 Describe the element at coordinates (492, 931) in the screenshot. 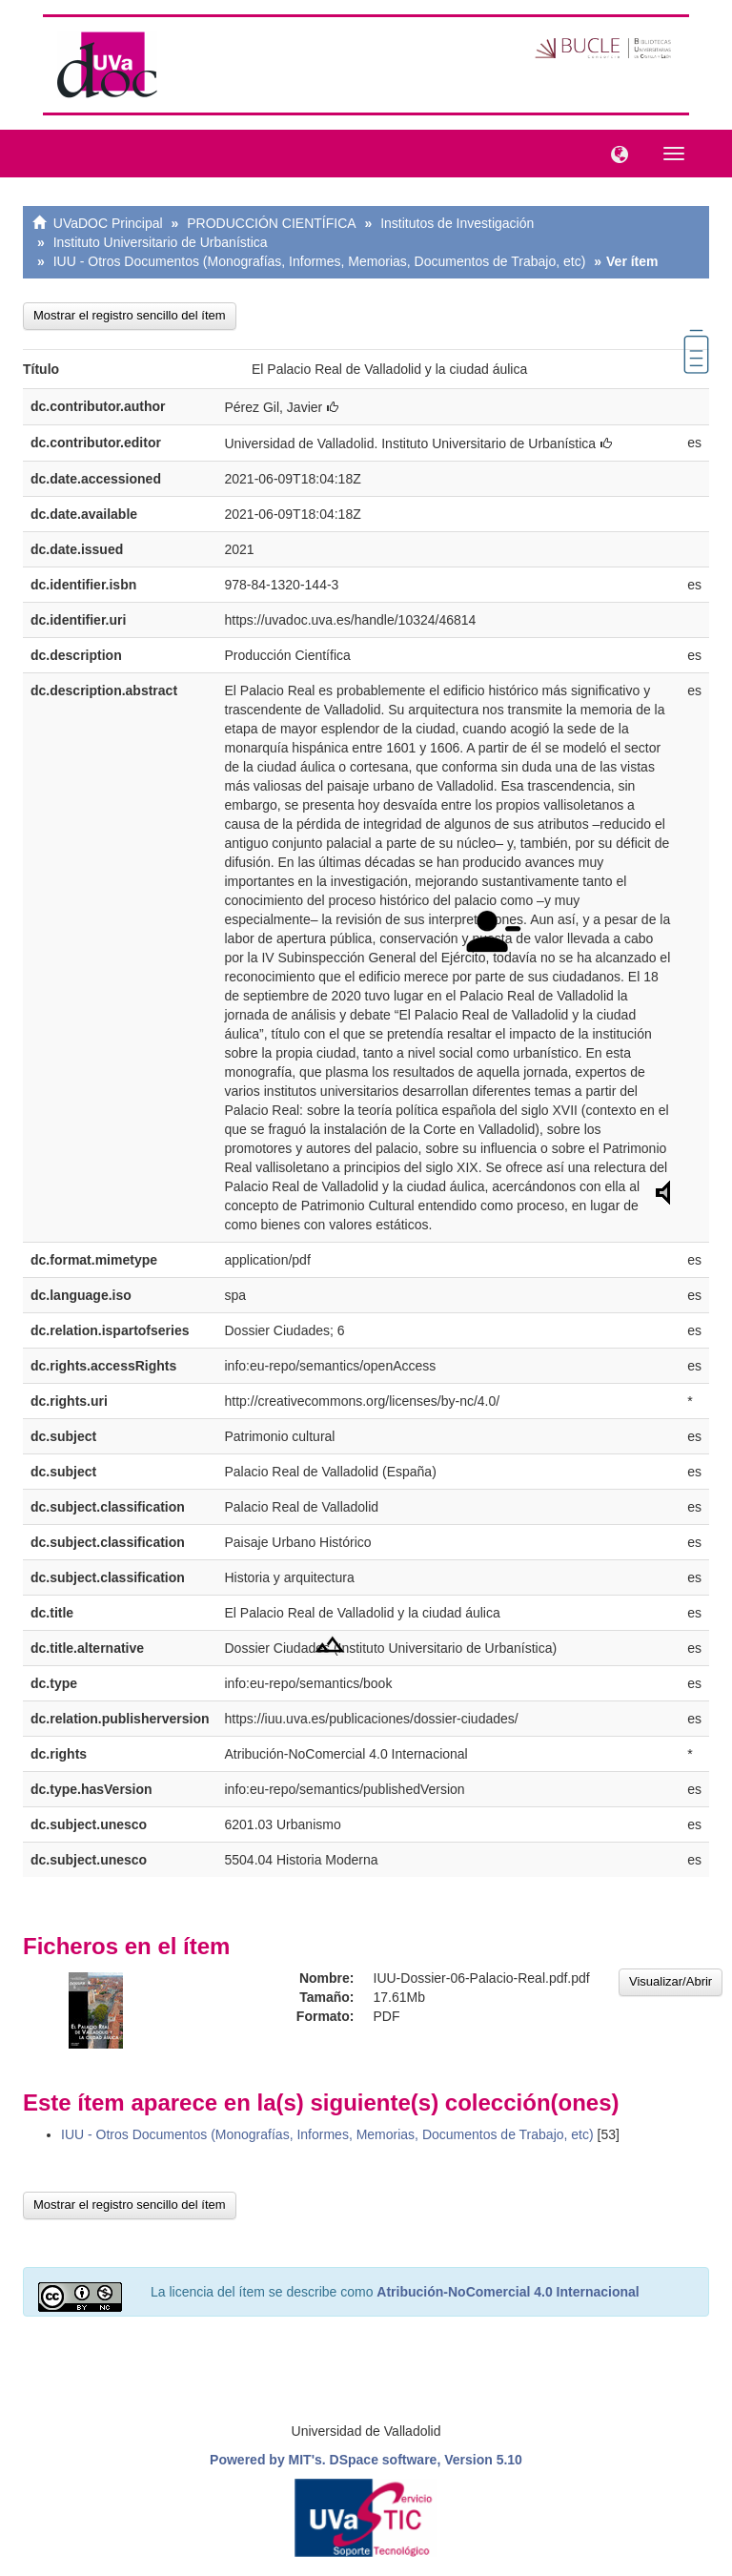

I see `remove a contact or friend` at that location.